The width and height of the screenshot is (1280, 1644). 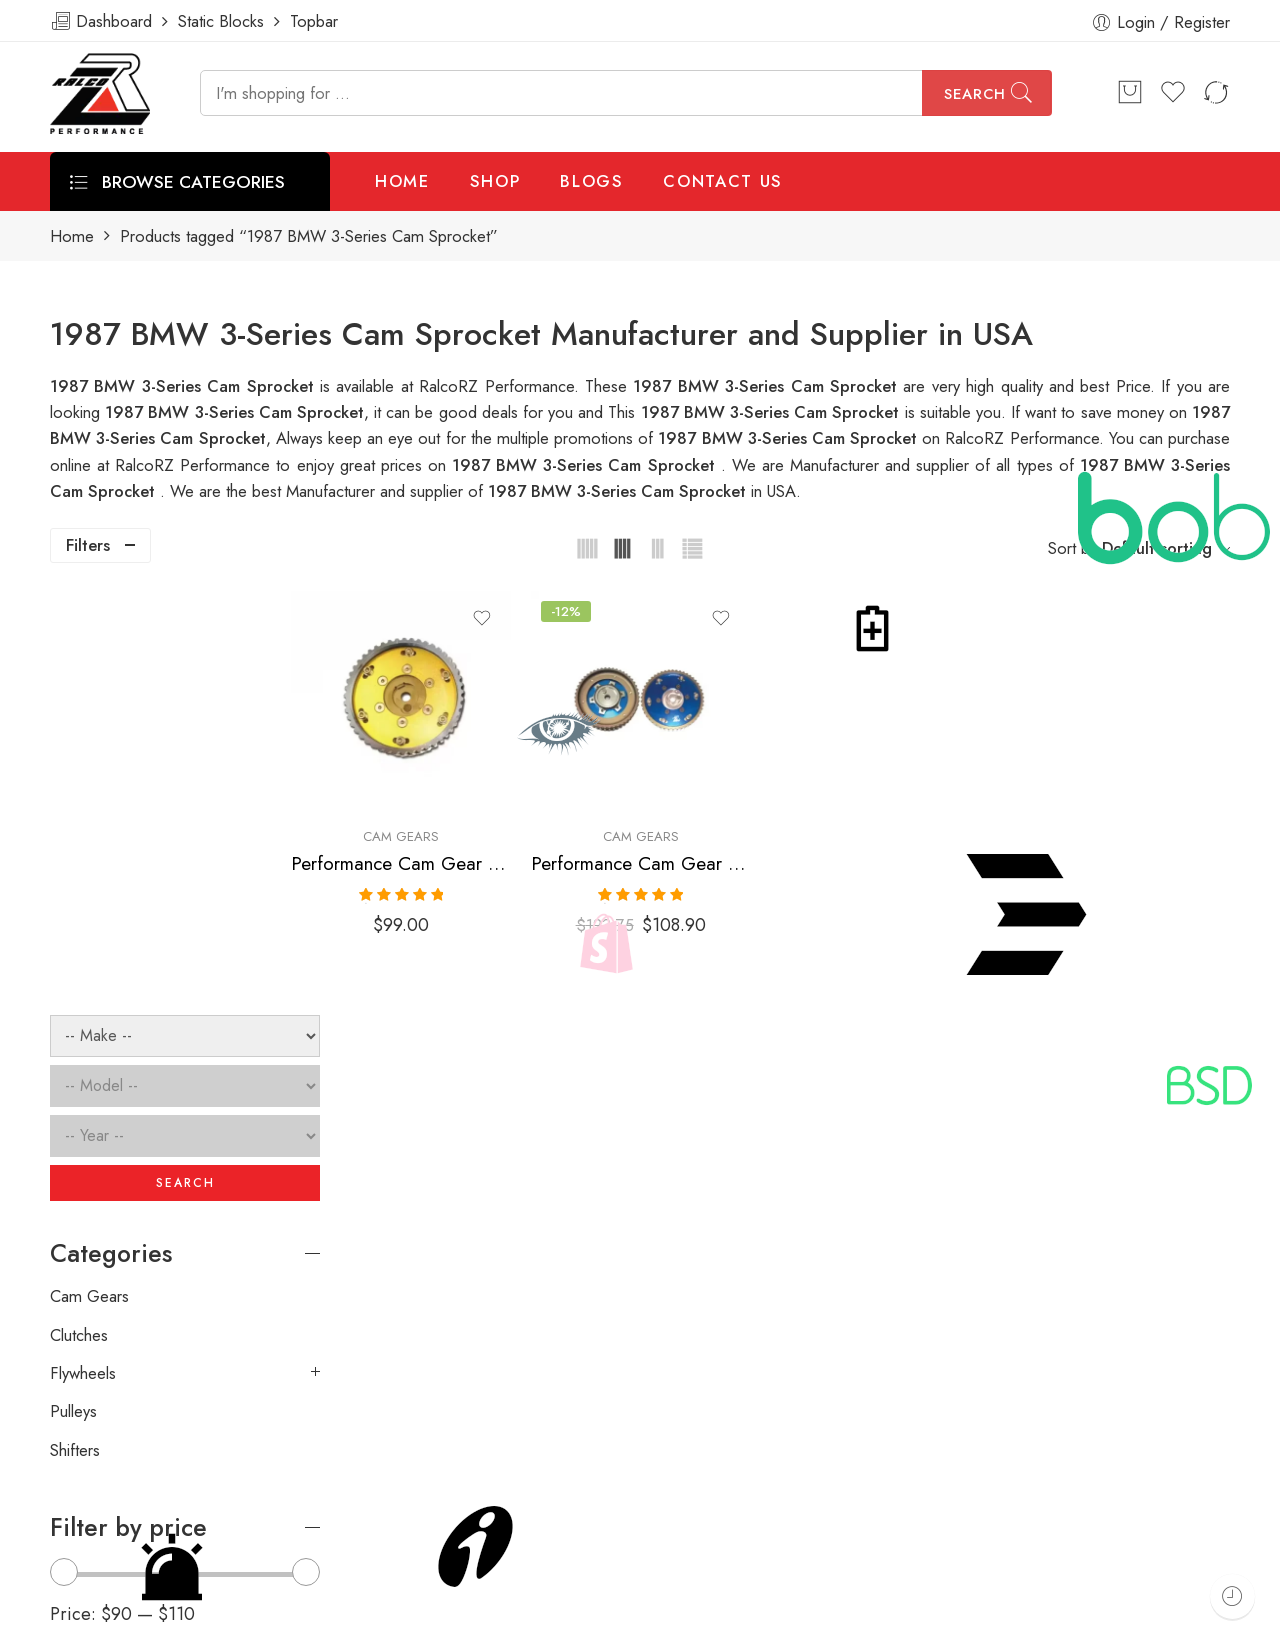 What do you see at coordinates (1209, 1085) in the screenshot?
I see `BSD operating system logo` at bounding box center [1209, 1085].